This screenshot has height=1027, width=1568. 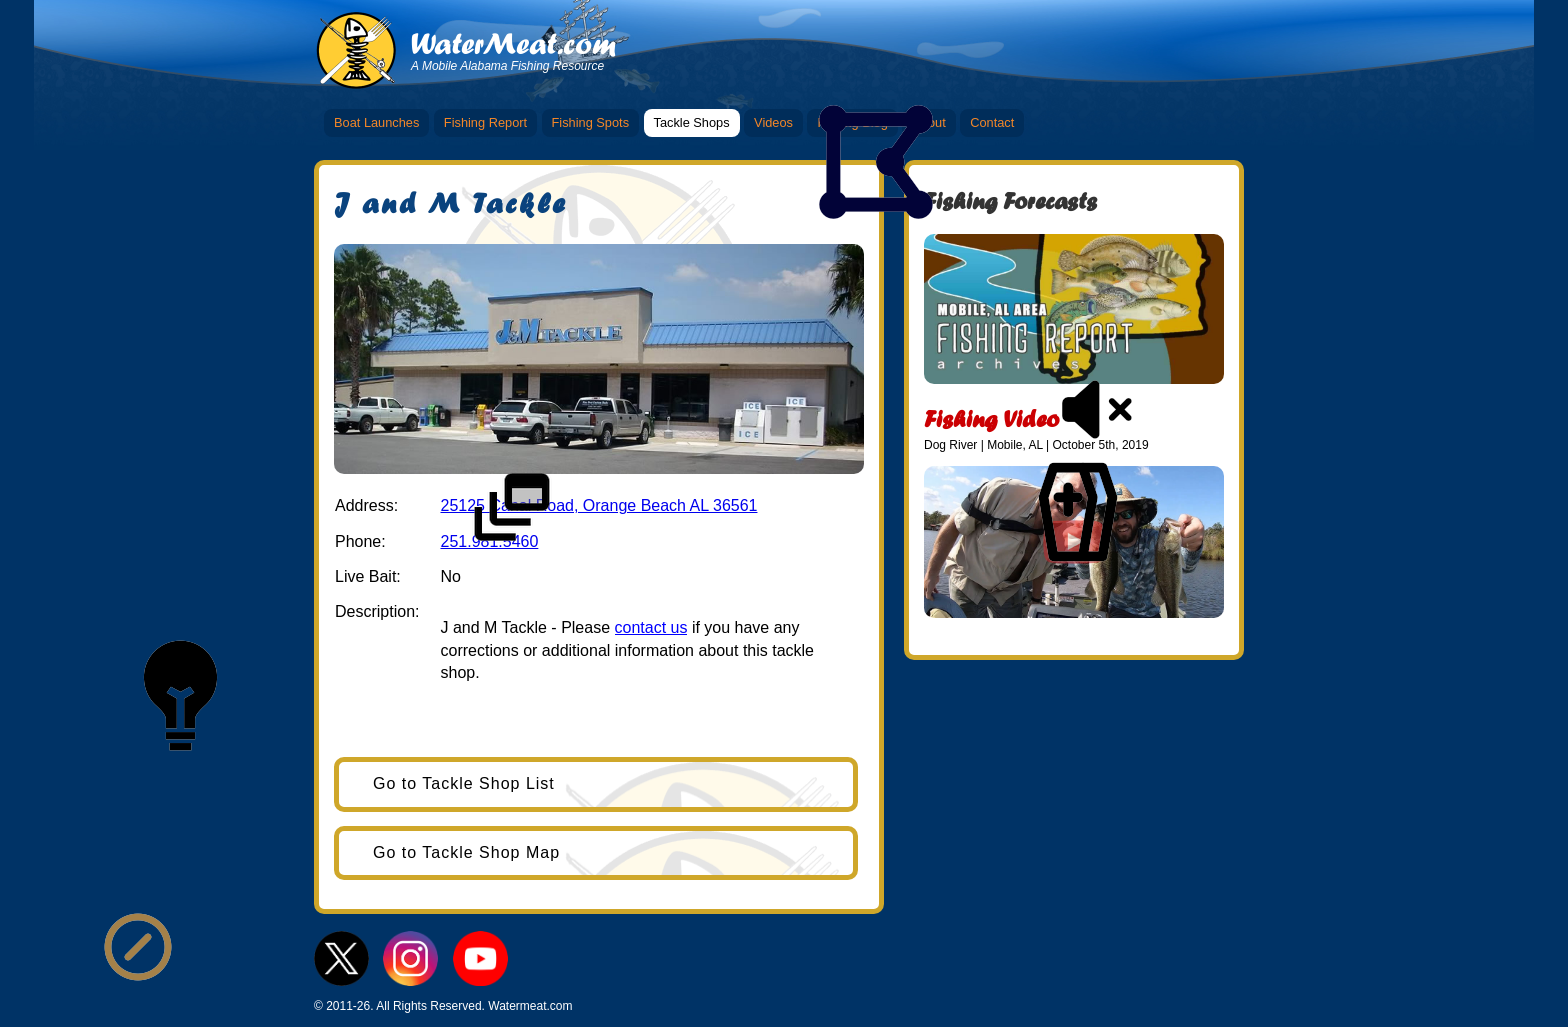 I want to click on view dynamic content feed, so click(x=512, y=507).